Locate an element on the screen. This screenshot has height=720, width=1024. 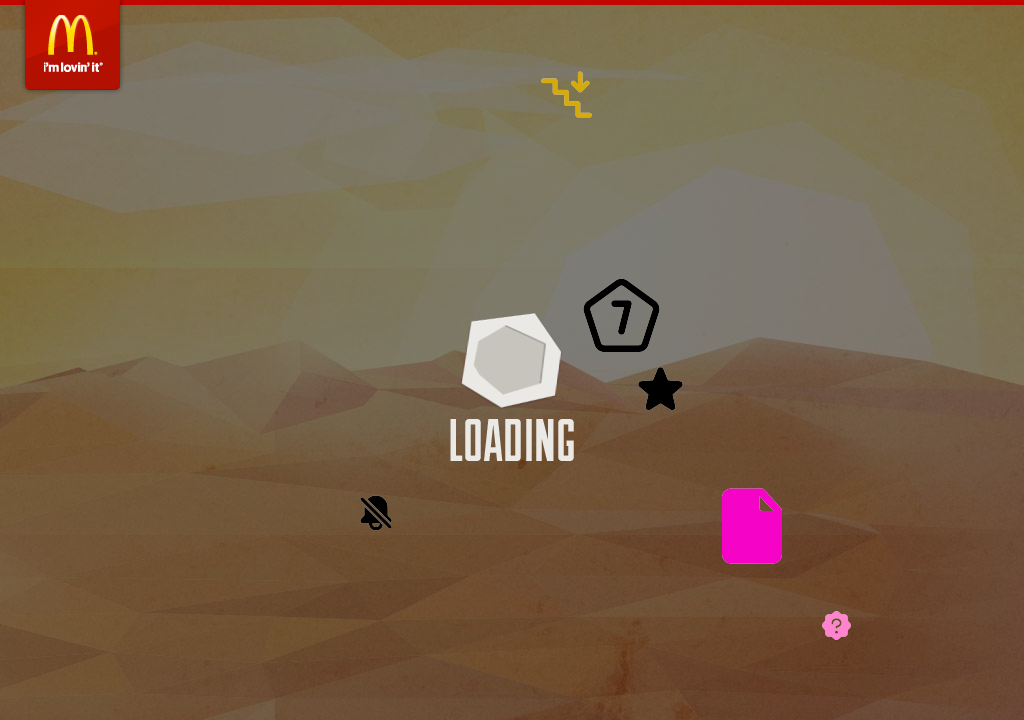
mark item as favorite is located at coordinates (660, 389).